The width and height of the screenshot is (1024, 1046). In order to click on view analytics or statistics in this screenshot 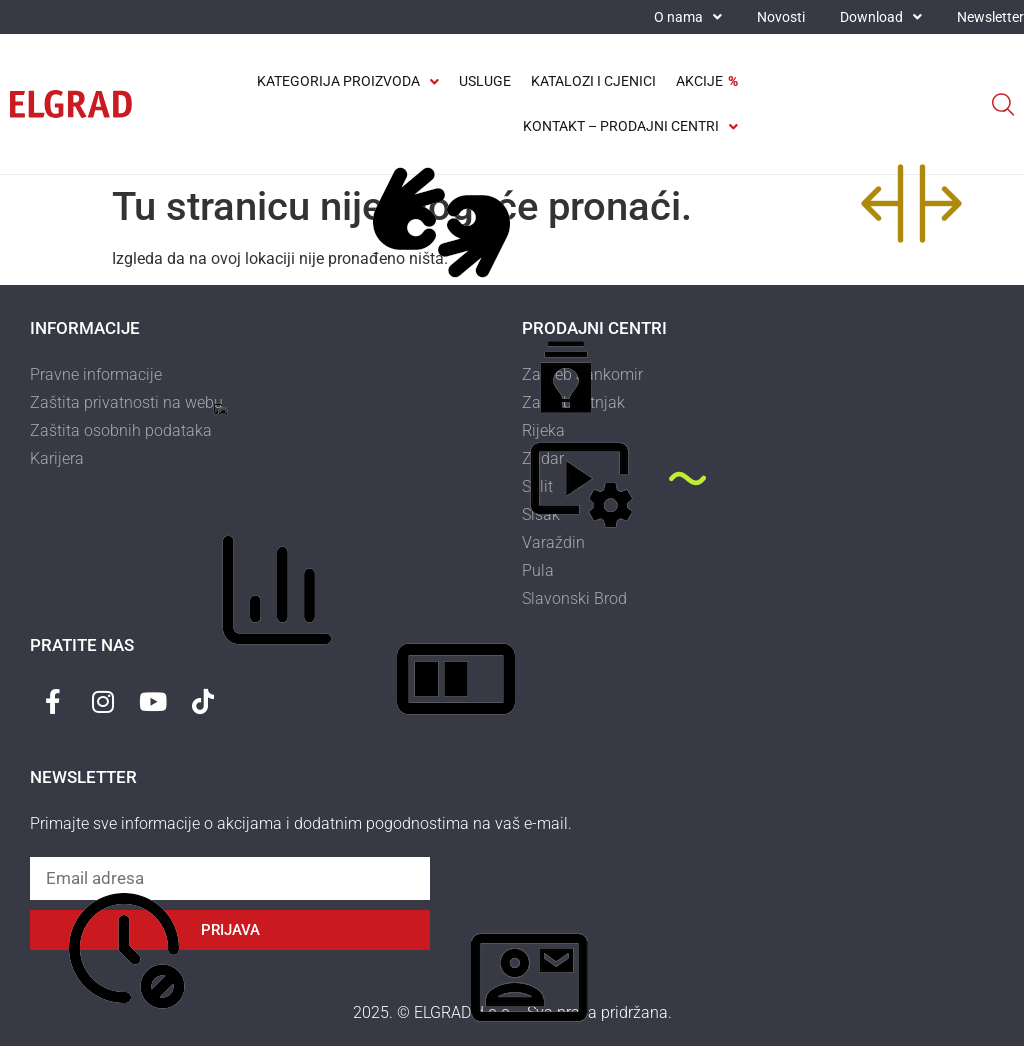, I will do `click(277, 590)`.